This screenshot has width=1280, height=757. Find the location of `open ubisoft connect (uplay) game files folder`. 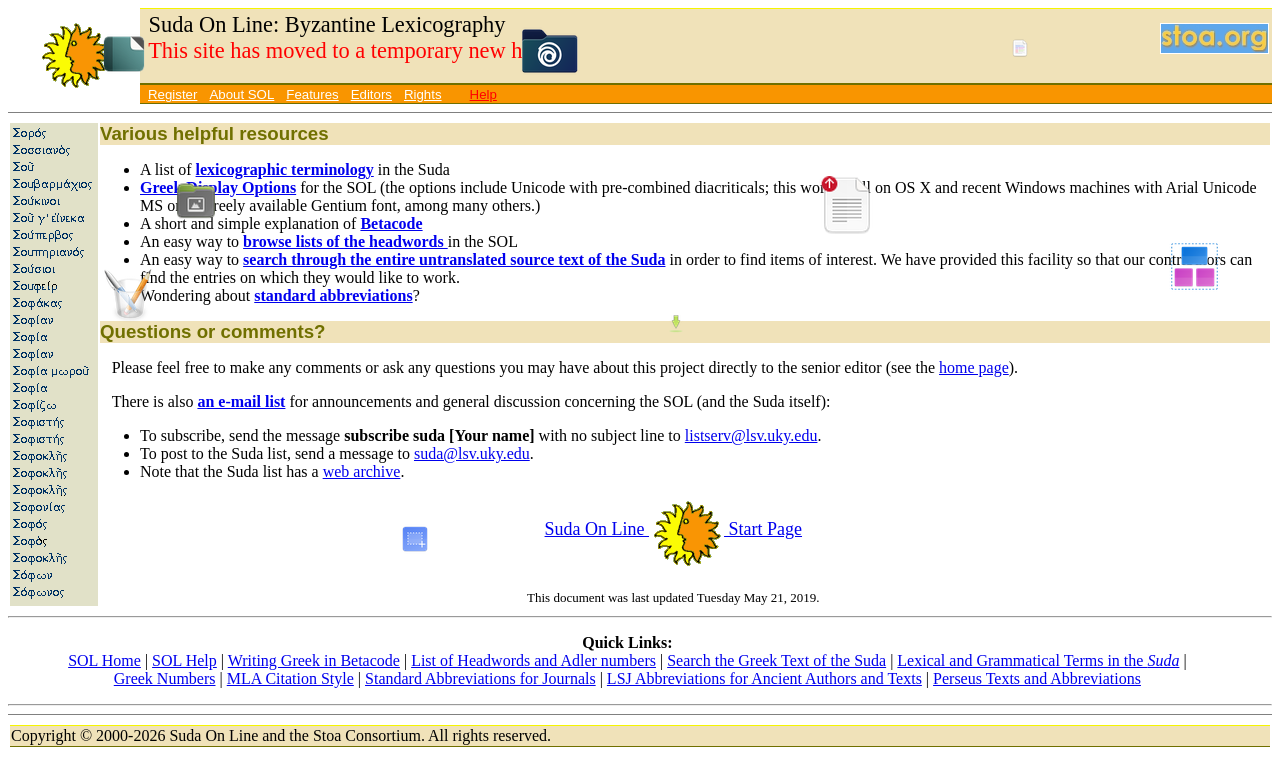

open ubisoft connect (uplay) game files folder is located at coordinates (549, 52).